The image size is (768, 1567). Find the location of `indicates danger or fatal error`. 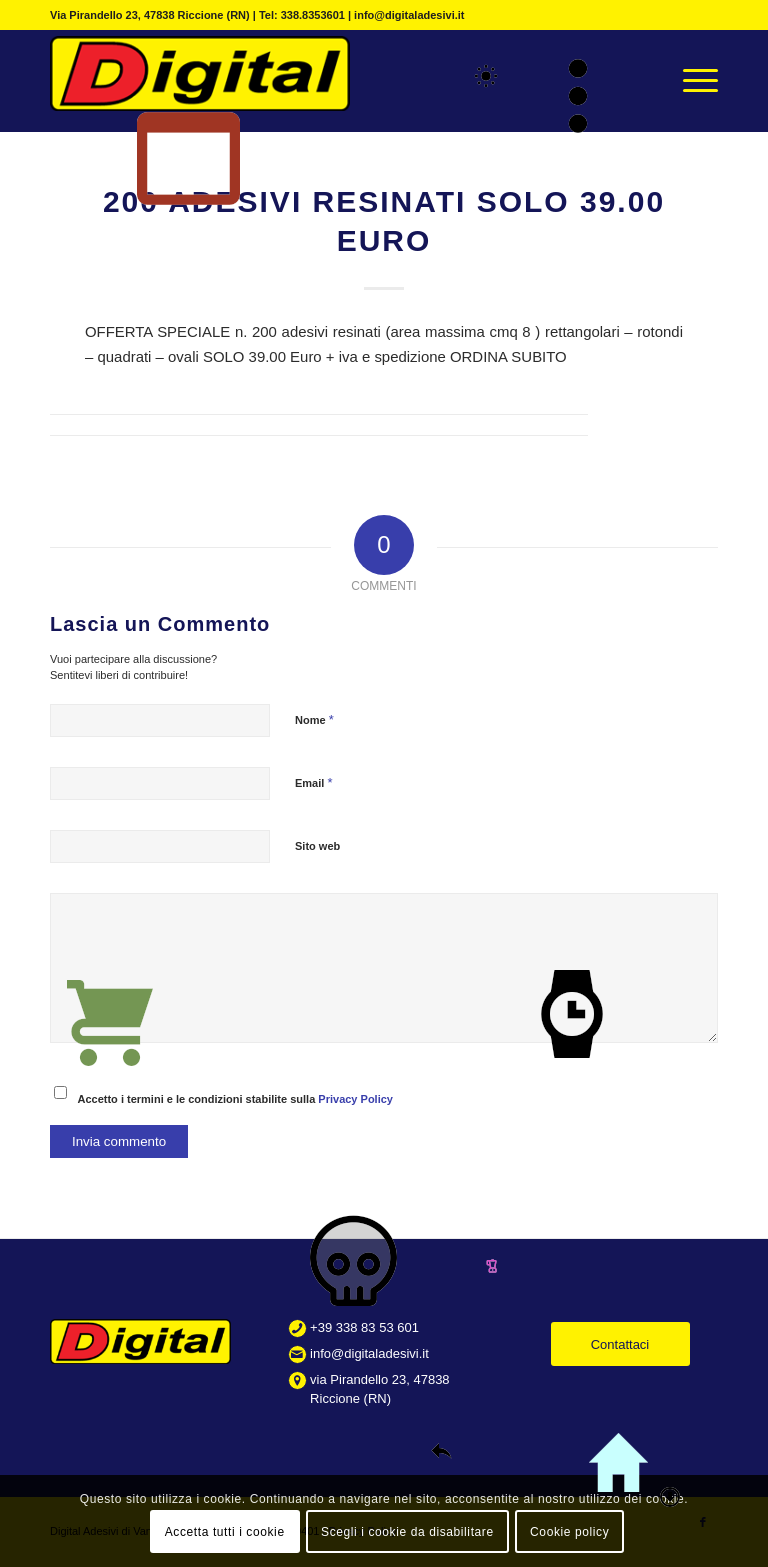

indicates danger or fatal error is located at coordinates (353, 1262).